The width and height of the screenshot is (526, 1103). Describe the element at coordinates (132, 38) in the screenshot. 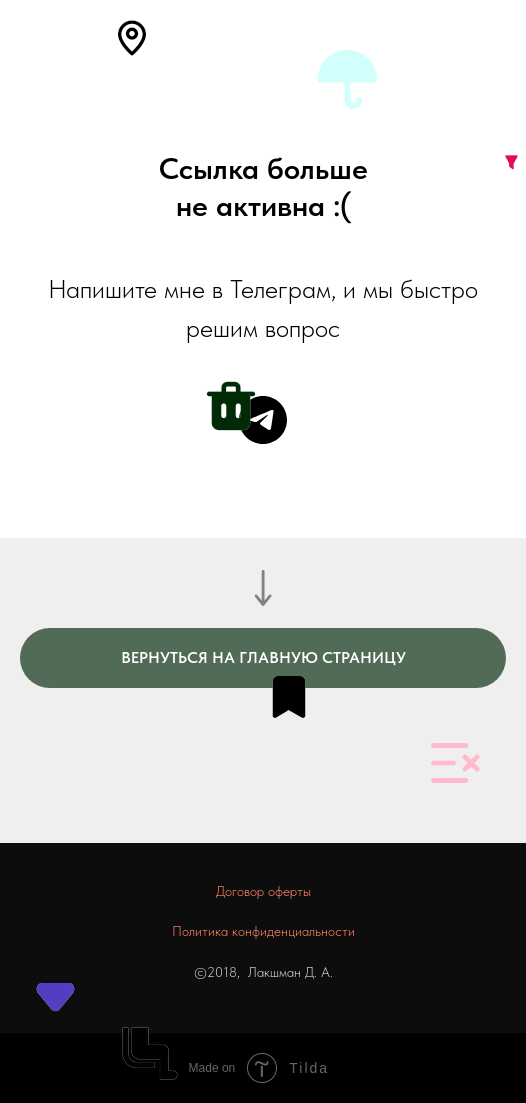

I see `view or access a saved location` at that location.